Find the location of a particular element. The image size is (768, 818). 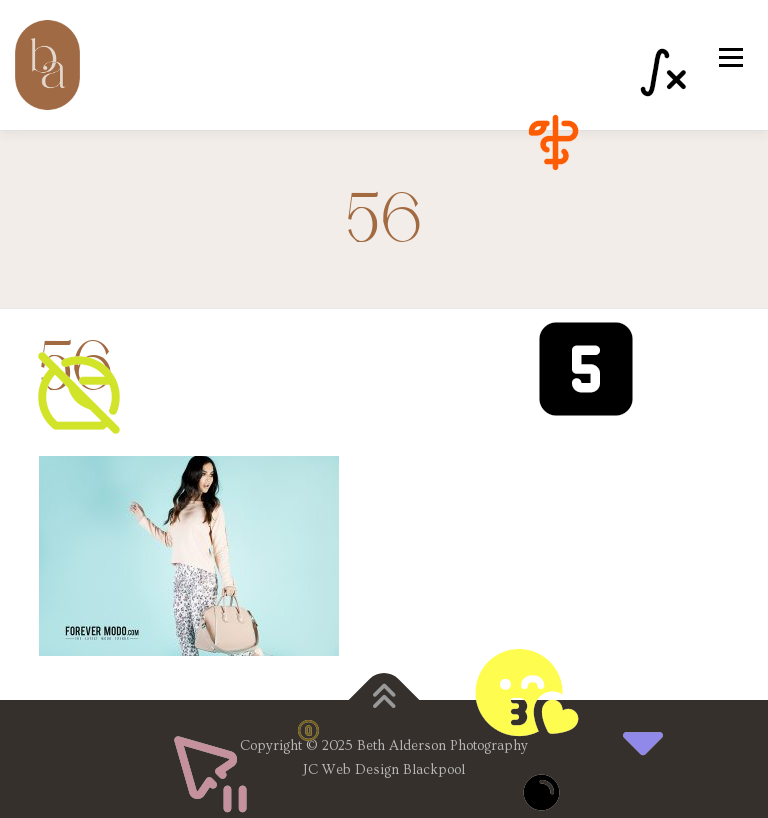

send a kiss or flirty reaction is located at coordinates (524, 692).